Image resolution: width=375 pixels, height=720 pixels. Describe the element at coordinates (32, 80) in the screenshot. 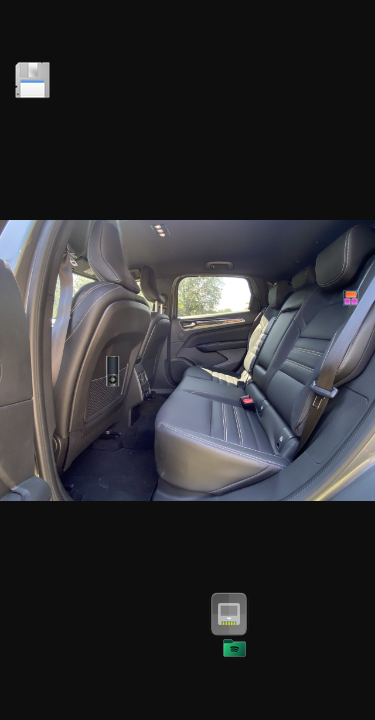

I see `magneto-optical disk drive or storage device` at that location.